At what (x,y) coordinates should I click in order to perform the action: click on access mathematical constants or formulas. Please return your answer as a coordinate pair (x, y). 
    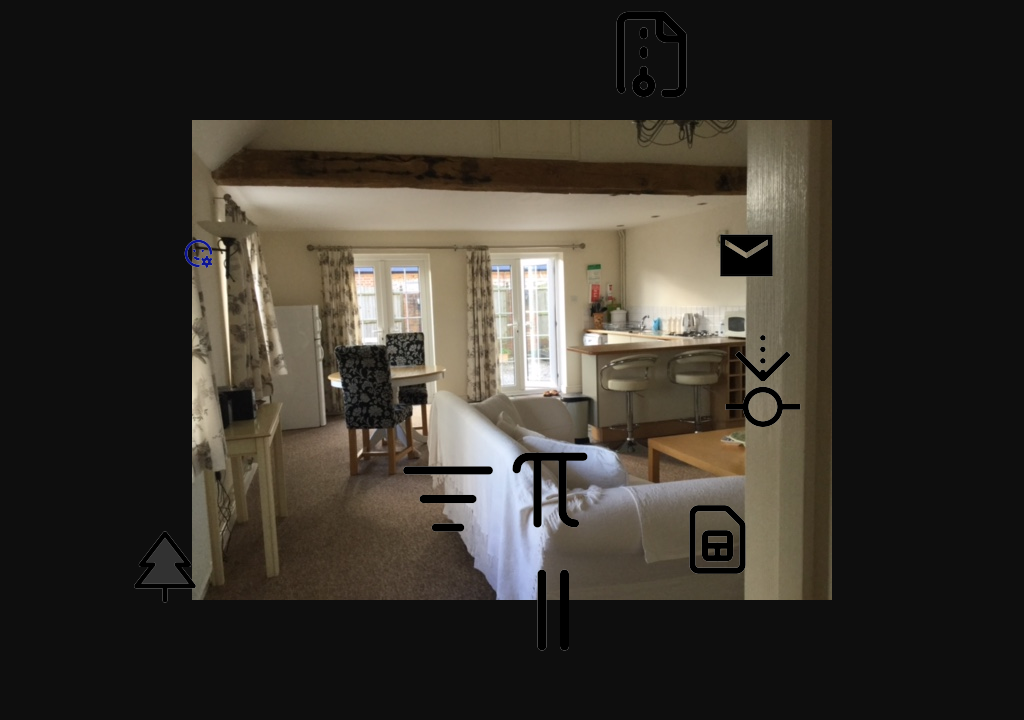
    Looking at the image, I should click on (550, 490).